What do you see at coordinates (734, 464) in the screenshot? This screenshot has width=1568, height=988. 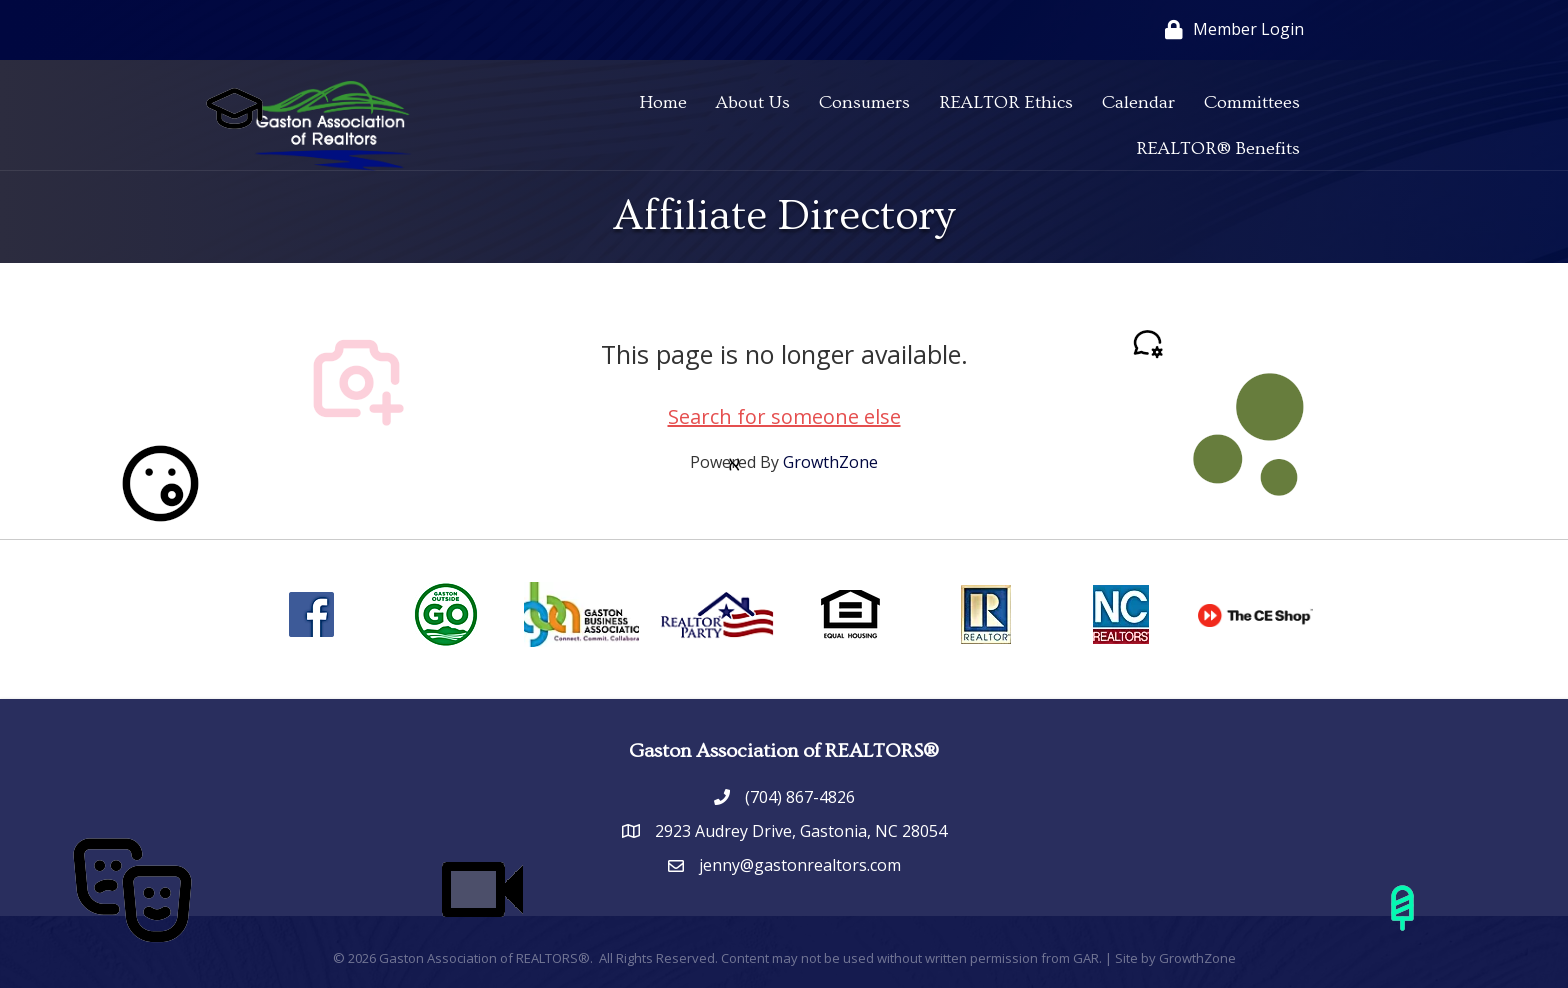 I see `switch to hebrew keyboard layout` at bounding box center [734, 464].